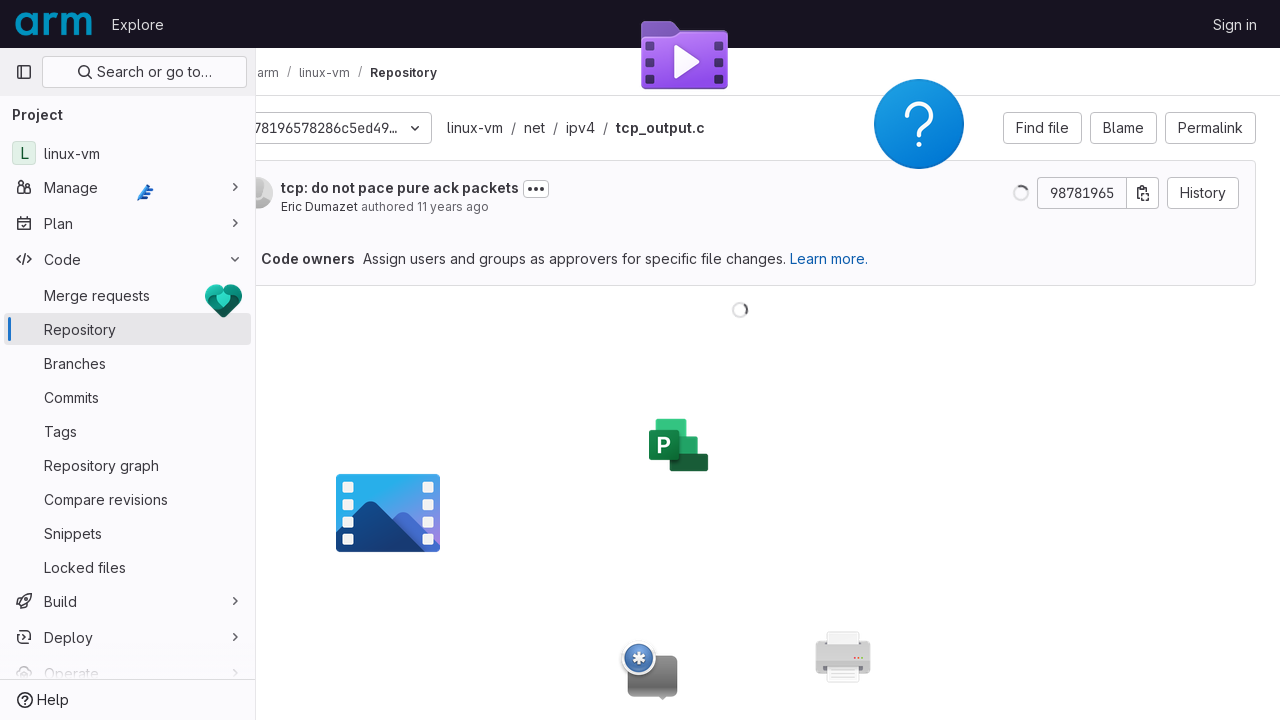 This screenshot has height=720, width=1280. What do you see at coordinates (145, 192) in the screenshot?
I see `open the text editor application` at bounding box center [145, 192].